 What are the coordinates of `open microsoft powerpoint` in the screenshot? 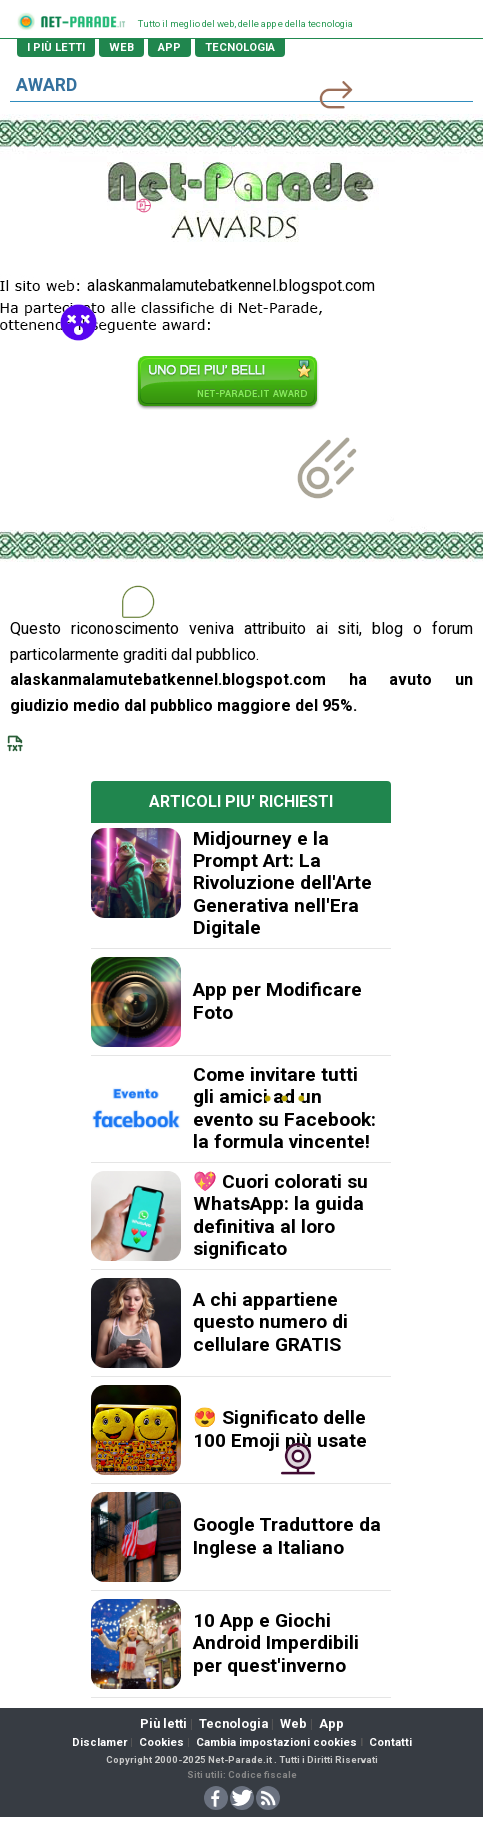 It's located at (143, 205).